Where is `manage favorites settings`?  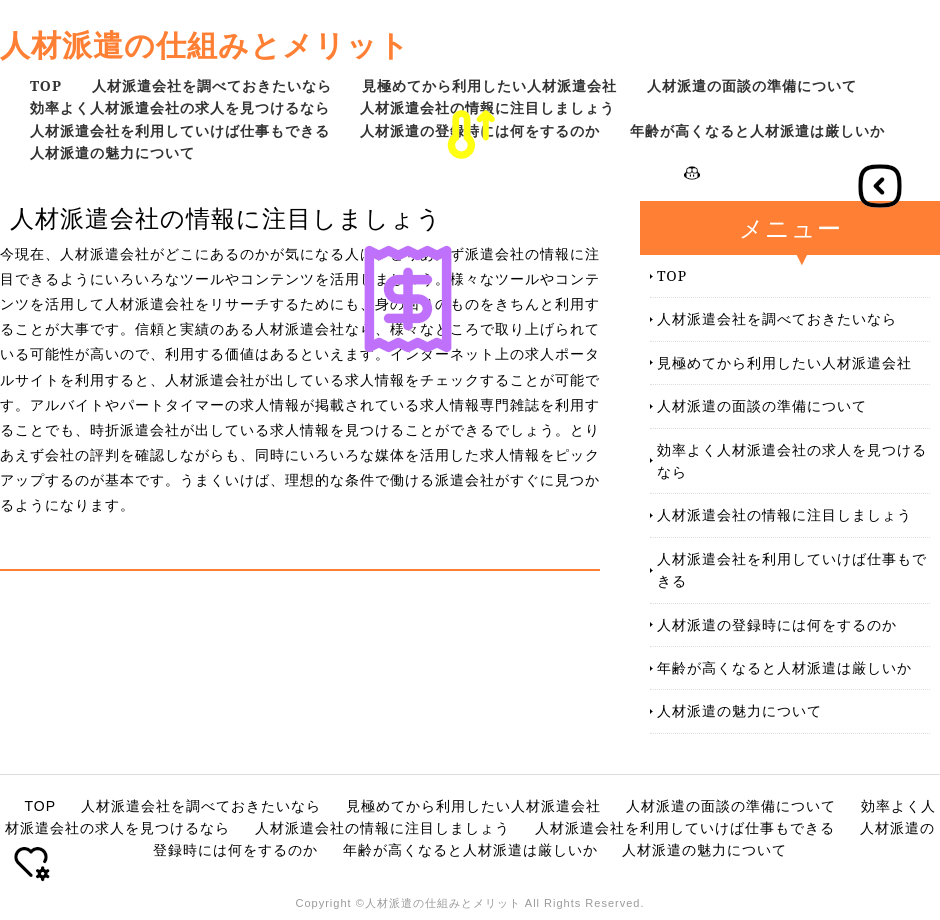
manage favorites settings is located at coordinates (31, 862).